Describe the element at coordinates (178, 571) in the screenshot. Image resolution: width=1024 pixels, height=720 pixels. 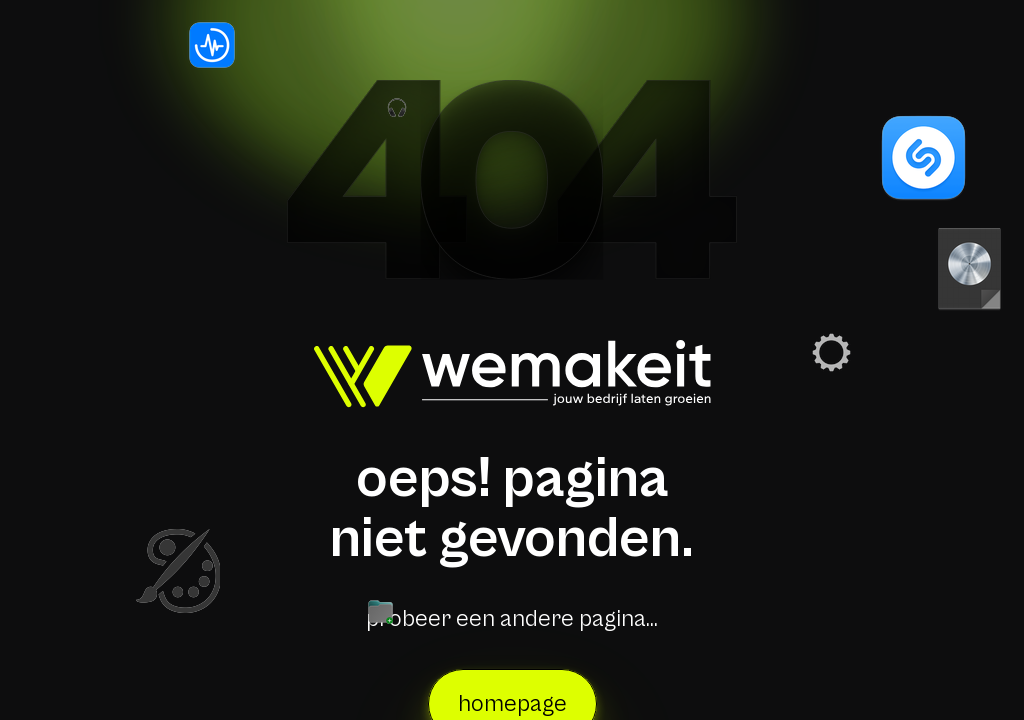
I see `open graphics or drawing applications` at that location.